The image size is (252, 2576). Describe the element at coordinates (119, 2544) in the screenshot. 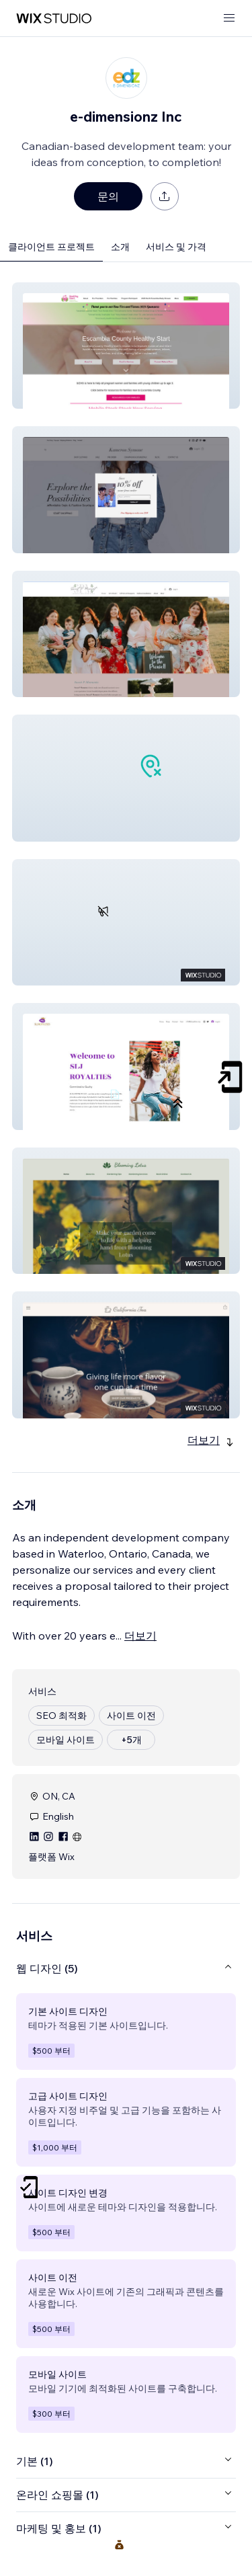

I see `remove item from cart or bag` at that location.